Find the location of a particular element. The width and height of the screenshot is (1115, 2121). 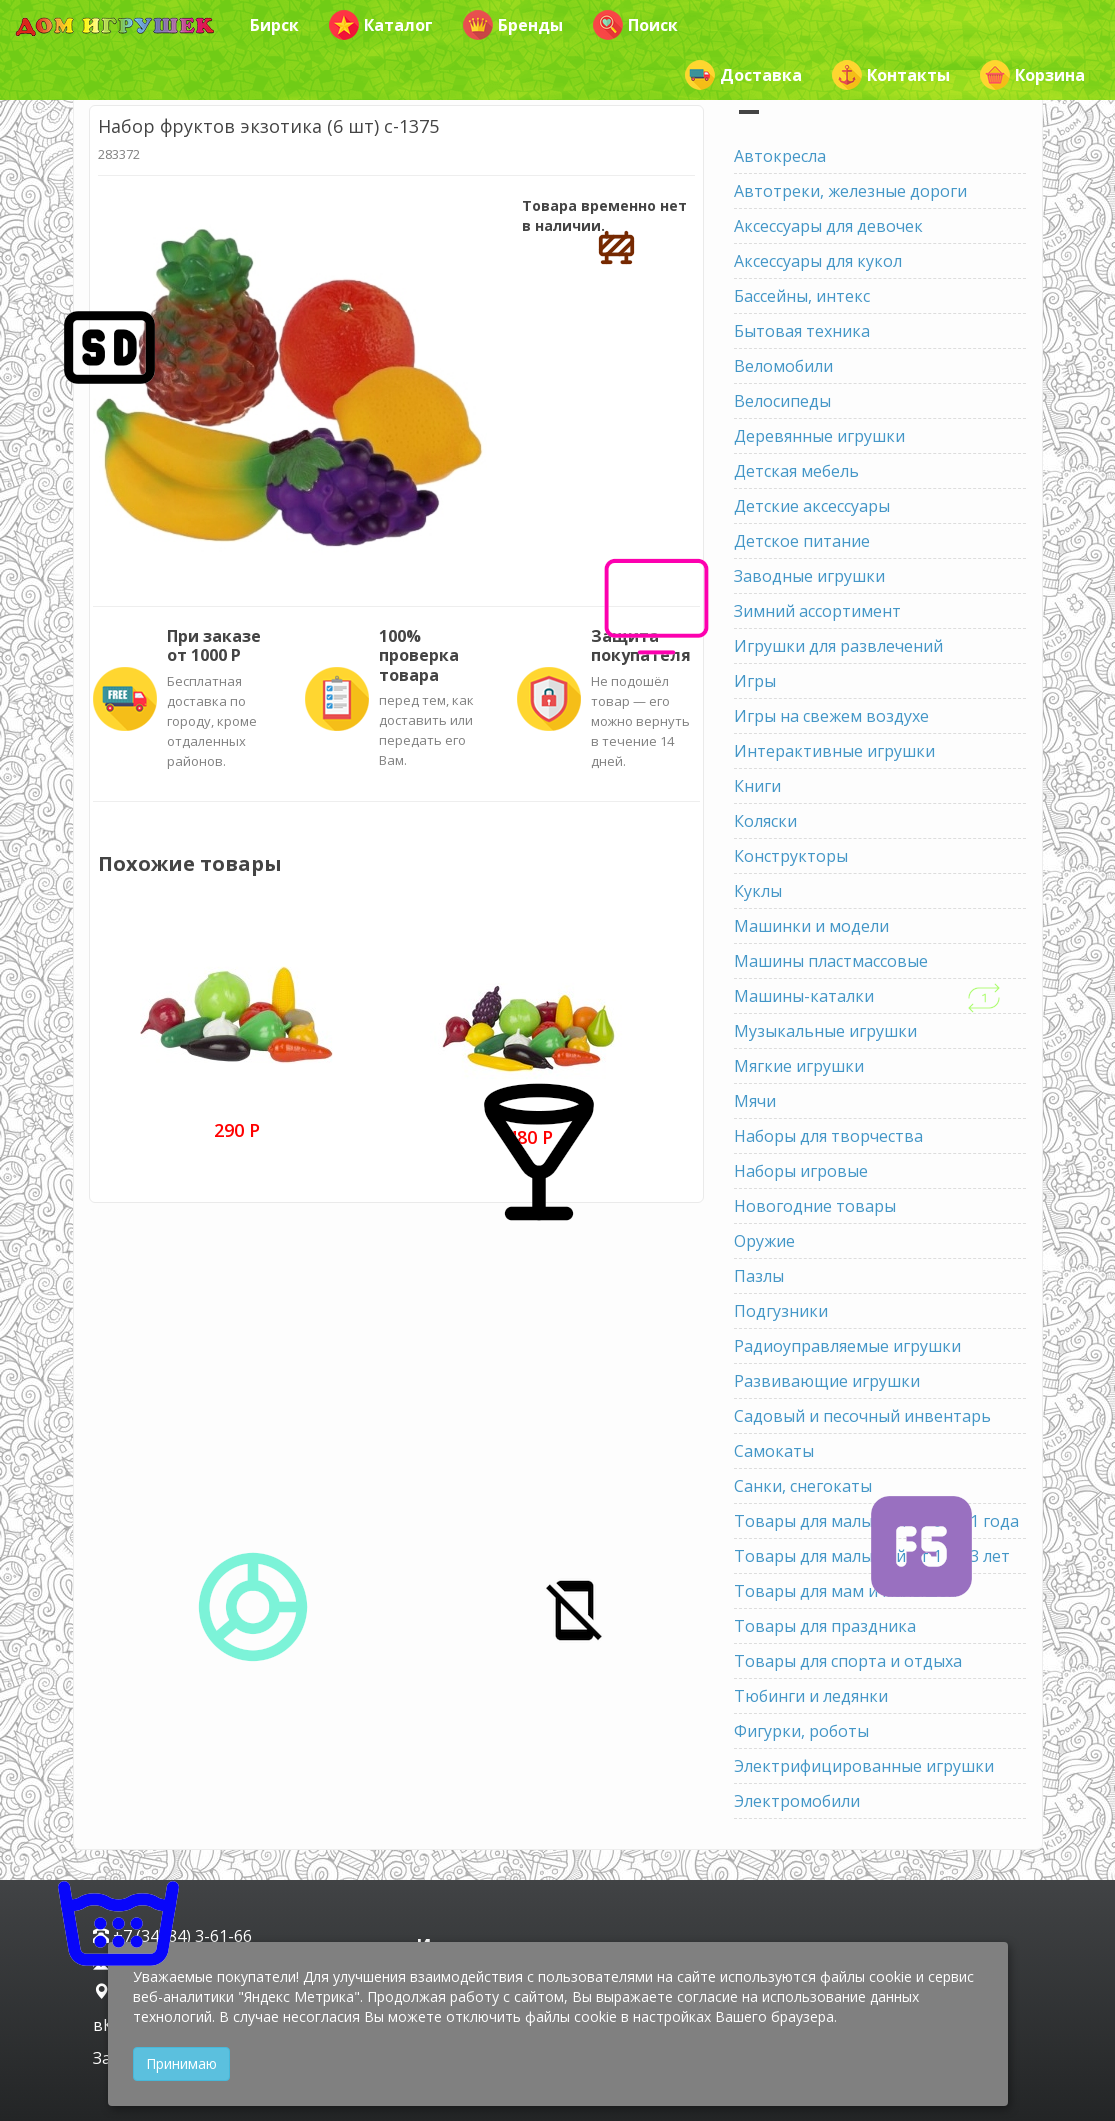

indicates a blocked or restricted area is located at coordinates (616, 246).